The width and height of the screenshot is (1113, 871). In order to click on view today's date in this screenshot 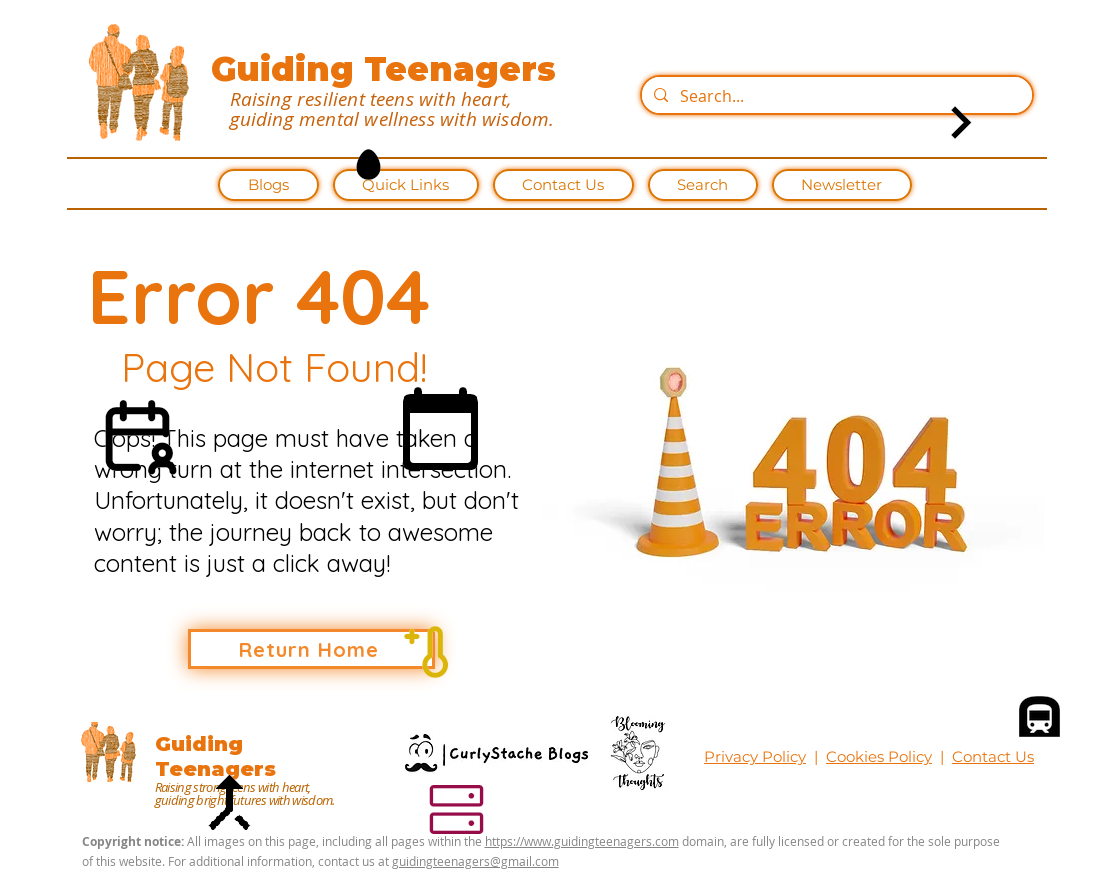, I will do `click(440, 428)`.